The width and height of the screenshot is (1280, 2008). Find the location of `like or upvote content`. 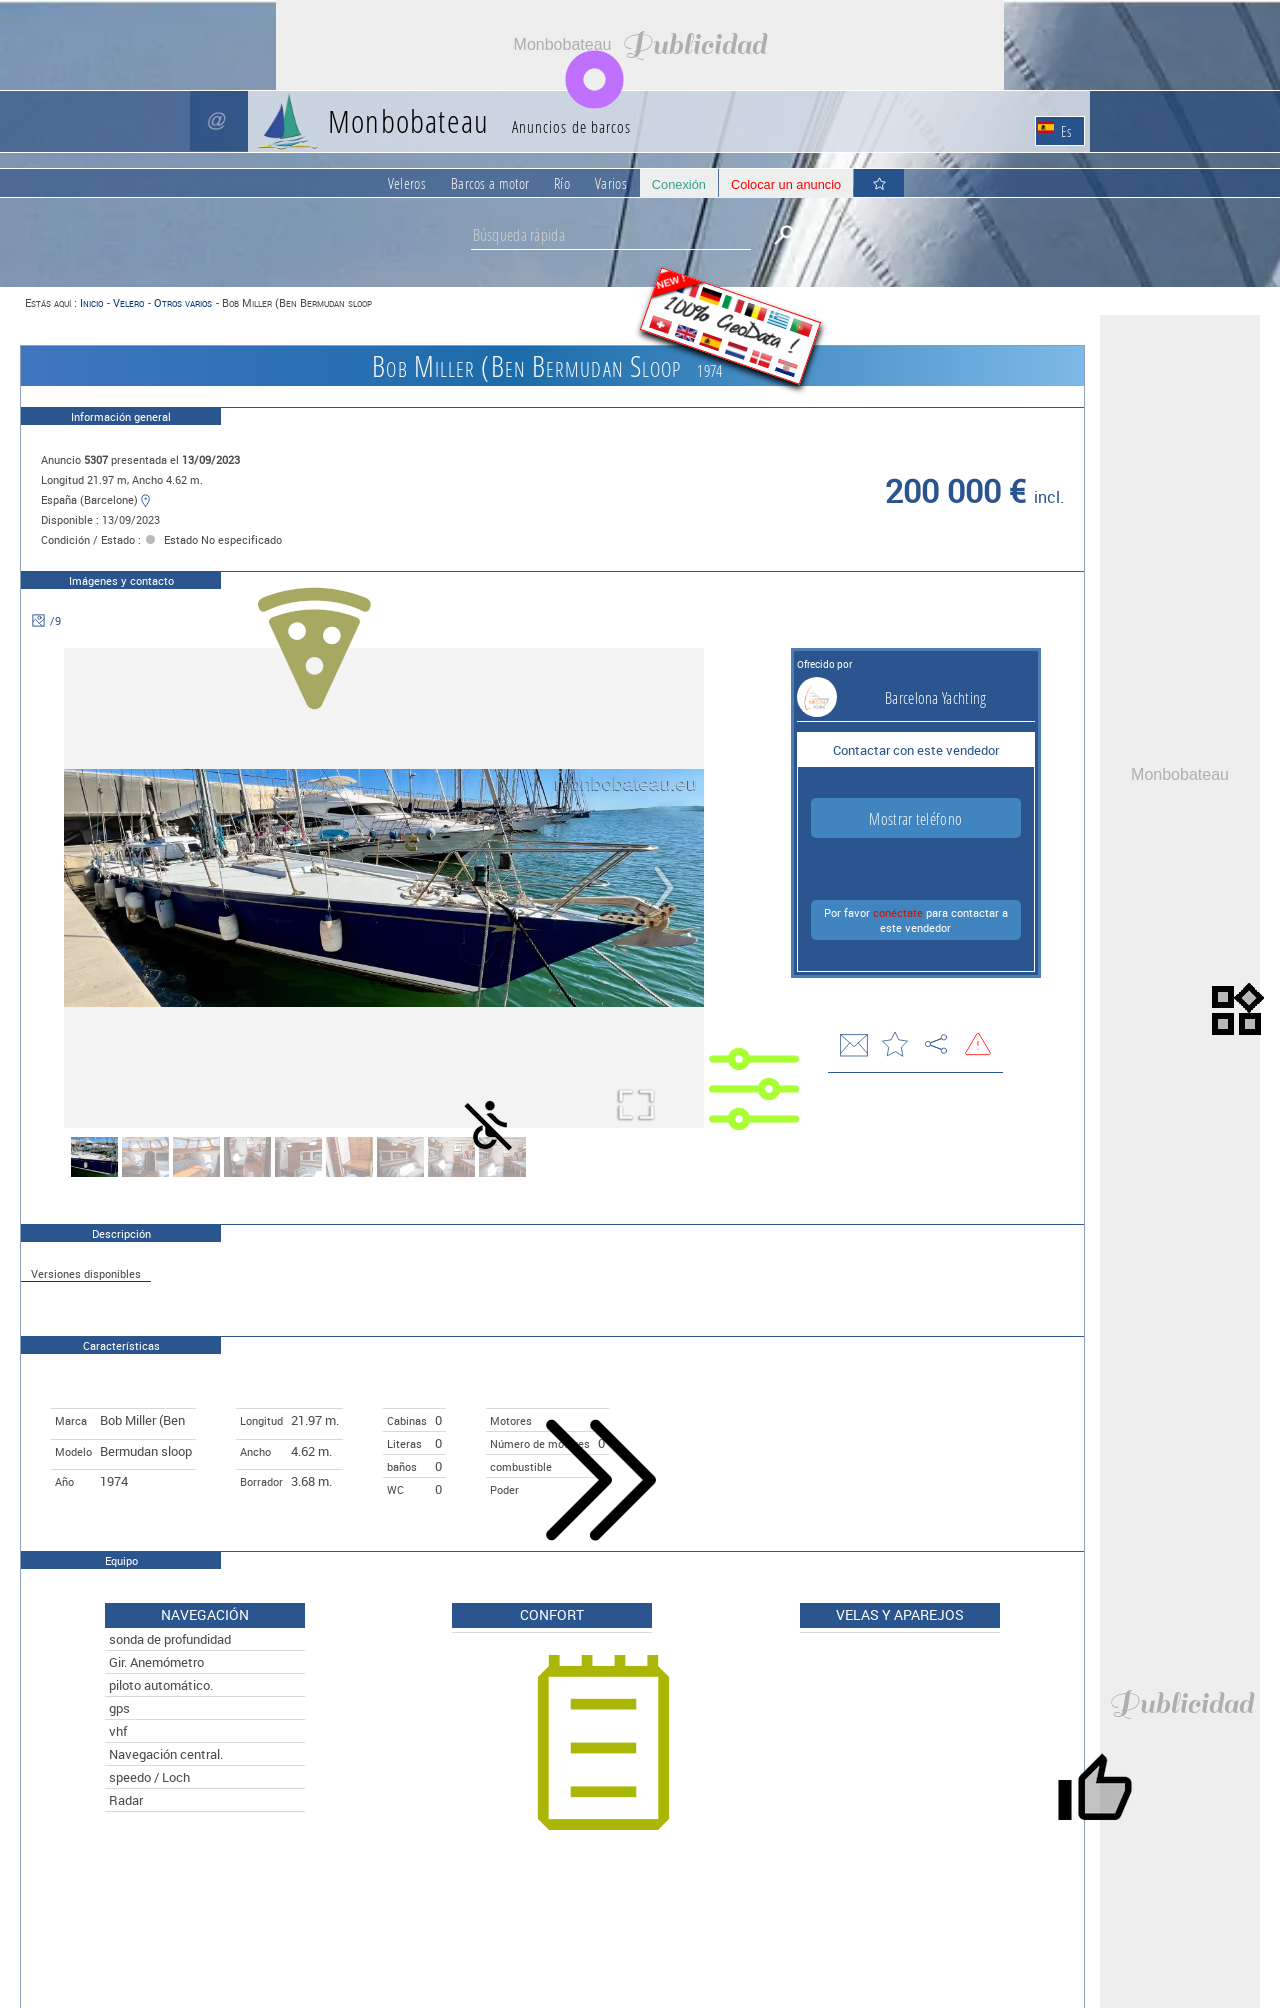

like or upvote content is located at coordinates (1095, 1790).